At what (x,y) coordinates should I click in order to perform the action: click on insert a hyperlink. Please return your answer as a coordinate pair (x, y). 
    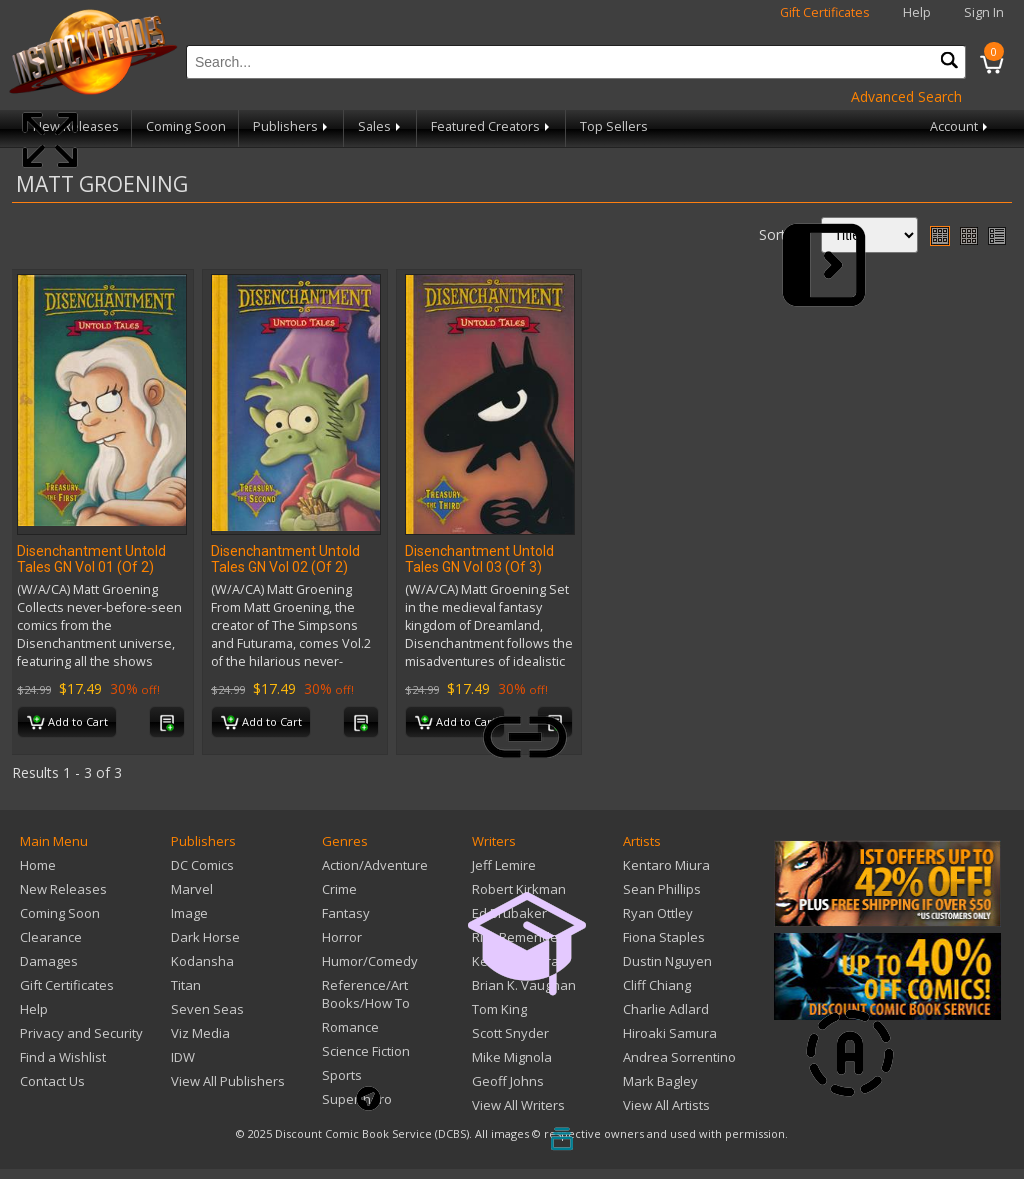
    Looking at the image, I should click on (525, 737).